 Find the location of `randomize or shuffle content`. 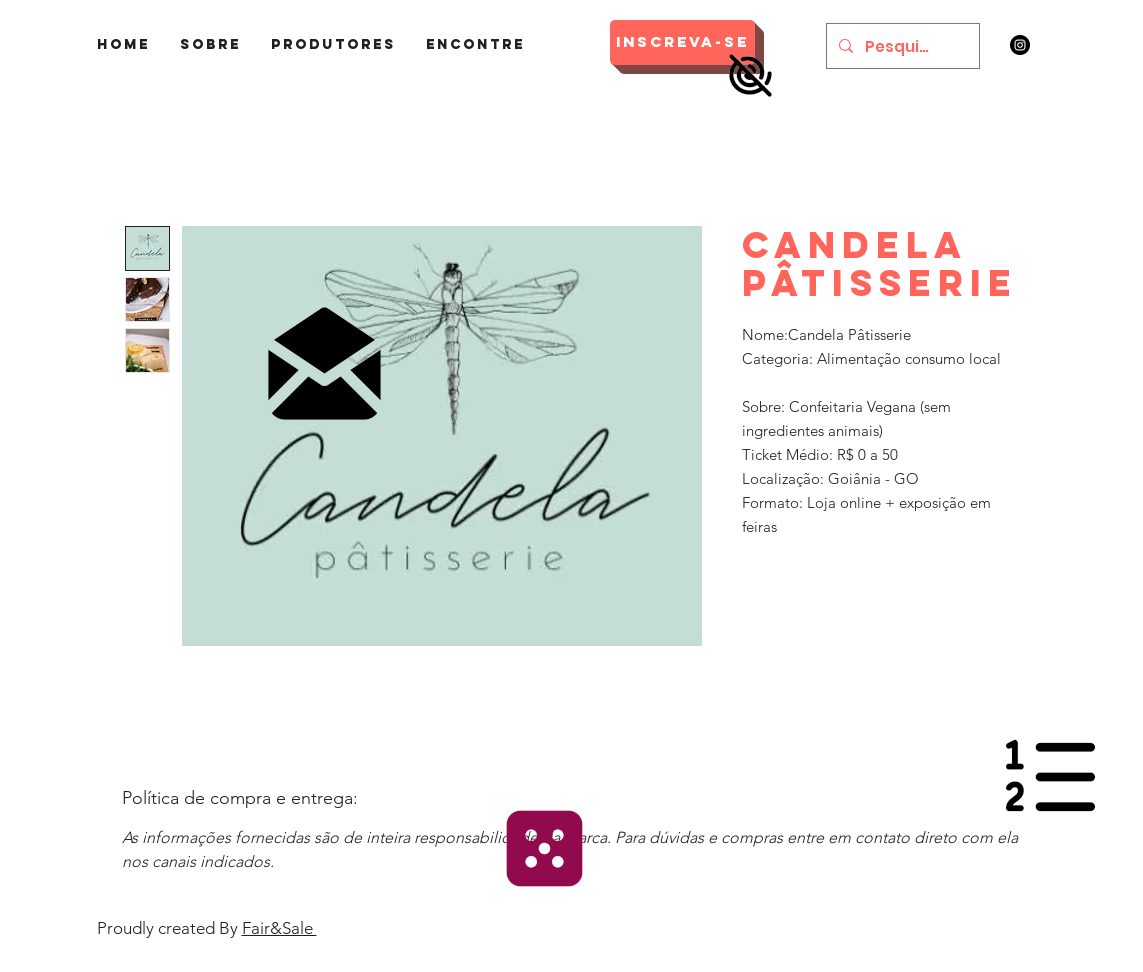

randomize or shuffle content is located at coordinates (544, 848).